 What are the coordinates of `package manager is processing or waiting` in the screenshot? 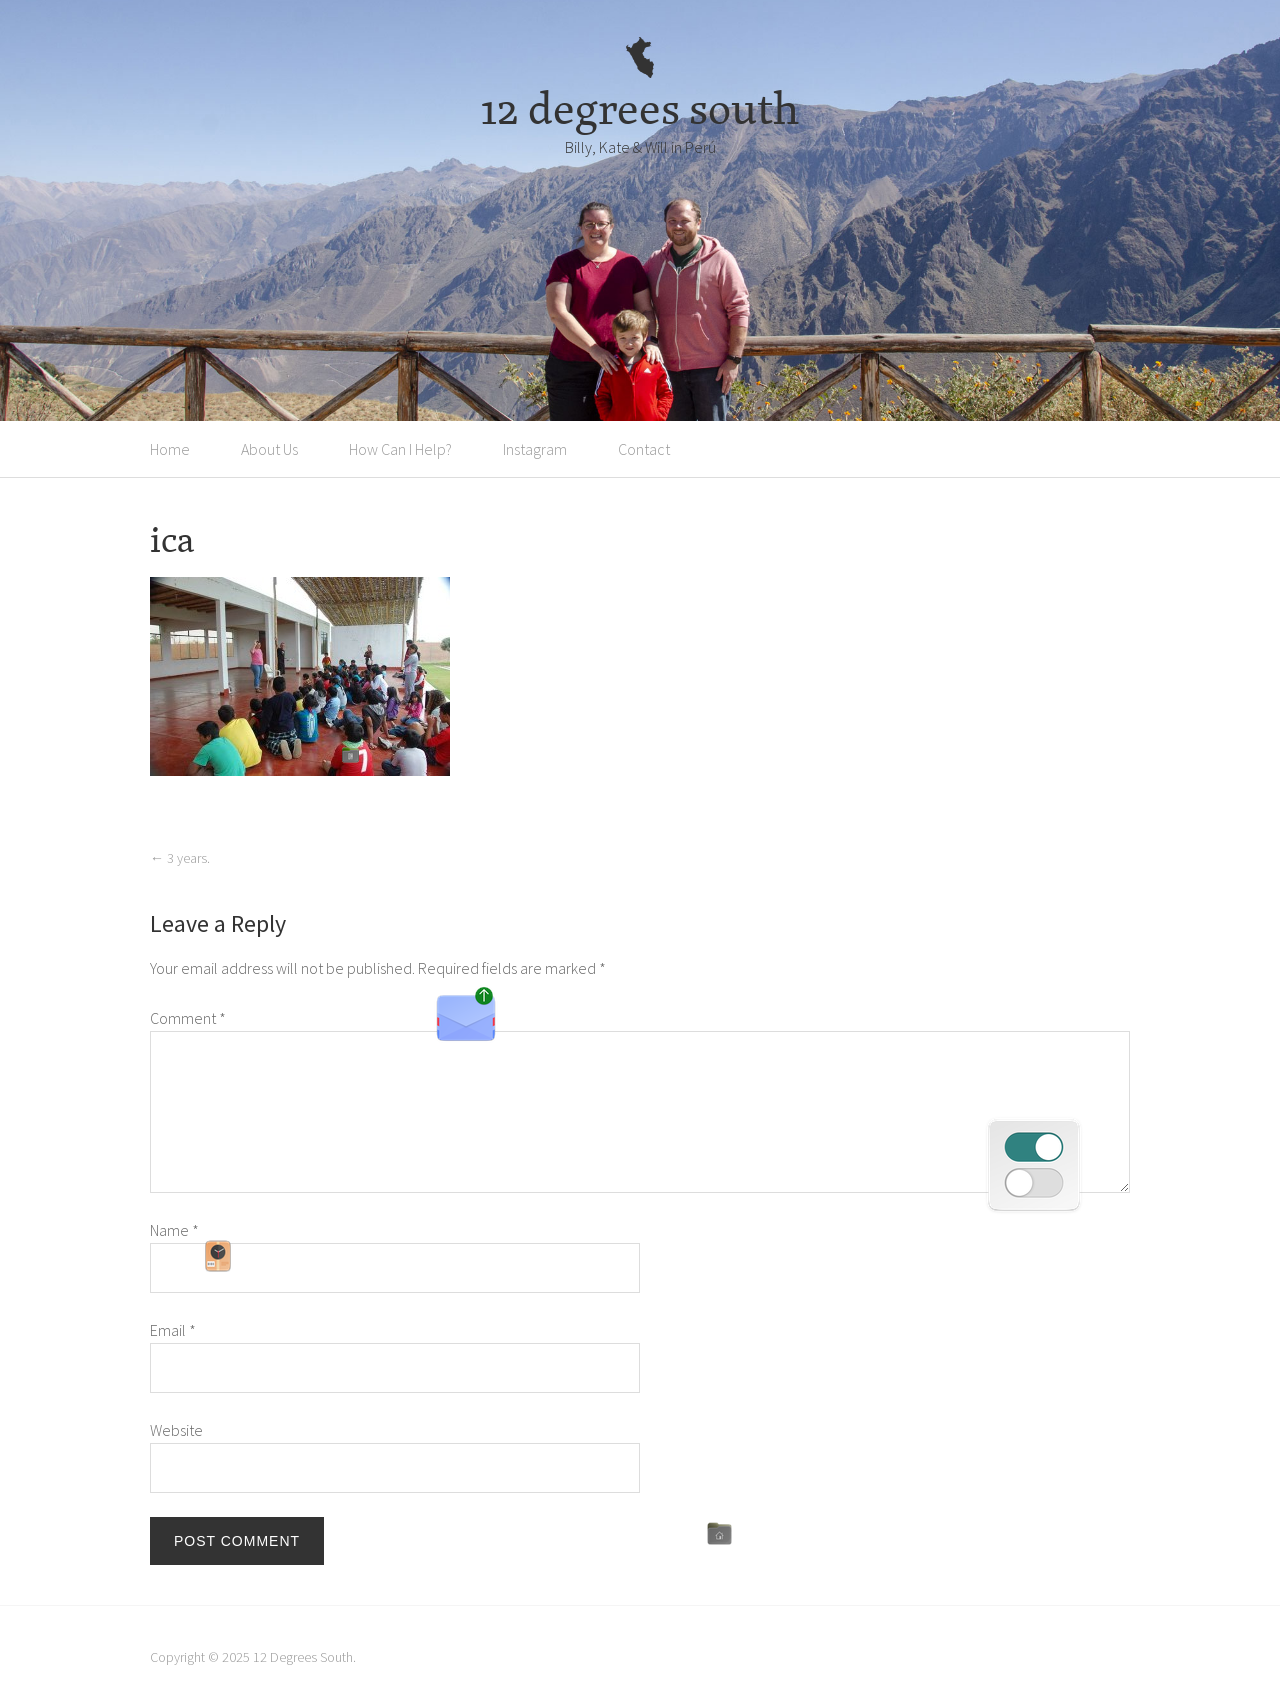 It's located at (218, 1256).